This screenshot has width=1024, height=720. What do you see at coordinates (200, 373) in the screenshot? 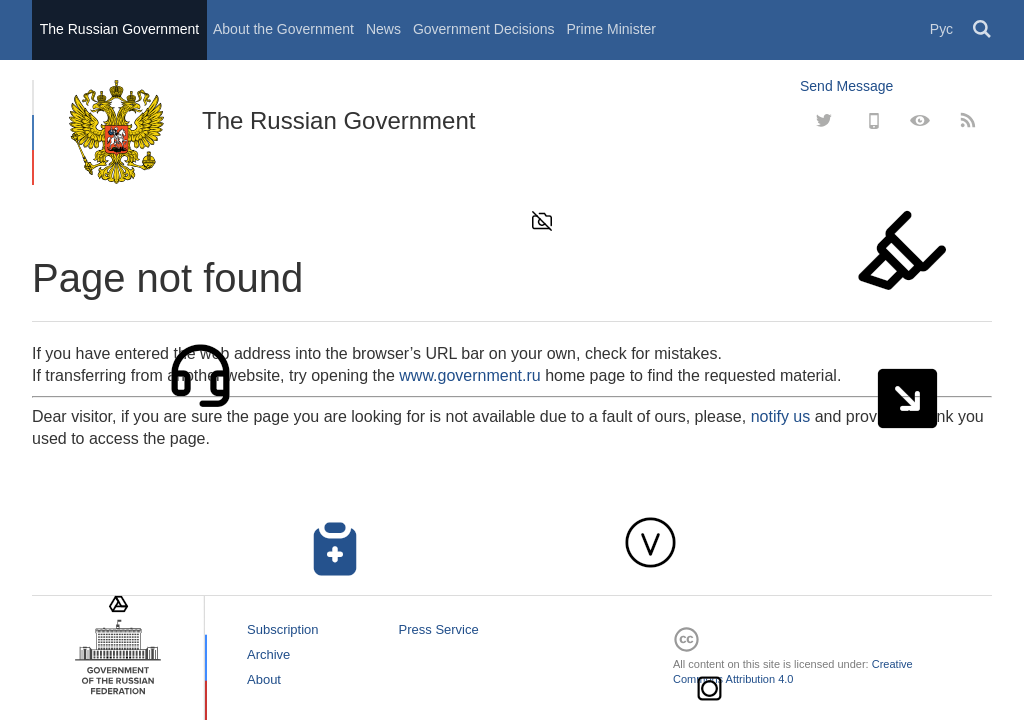
I see `contact customer support` at bounding box center [200, 373].